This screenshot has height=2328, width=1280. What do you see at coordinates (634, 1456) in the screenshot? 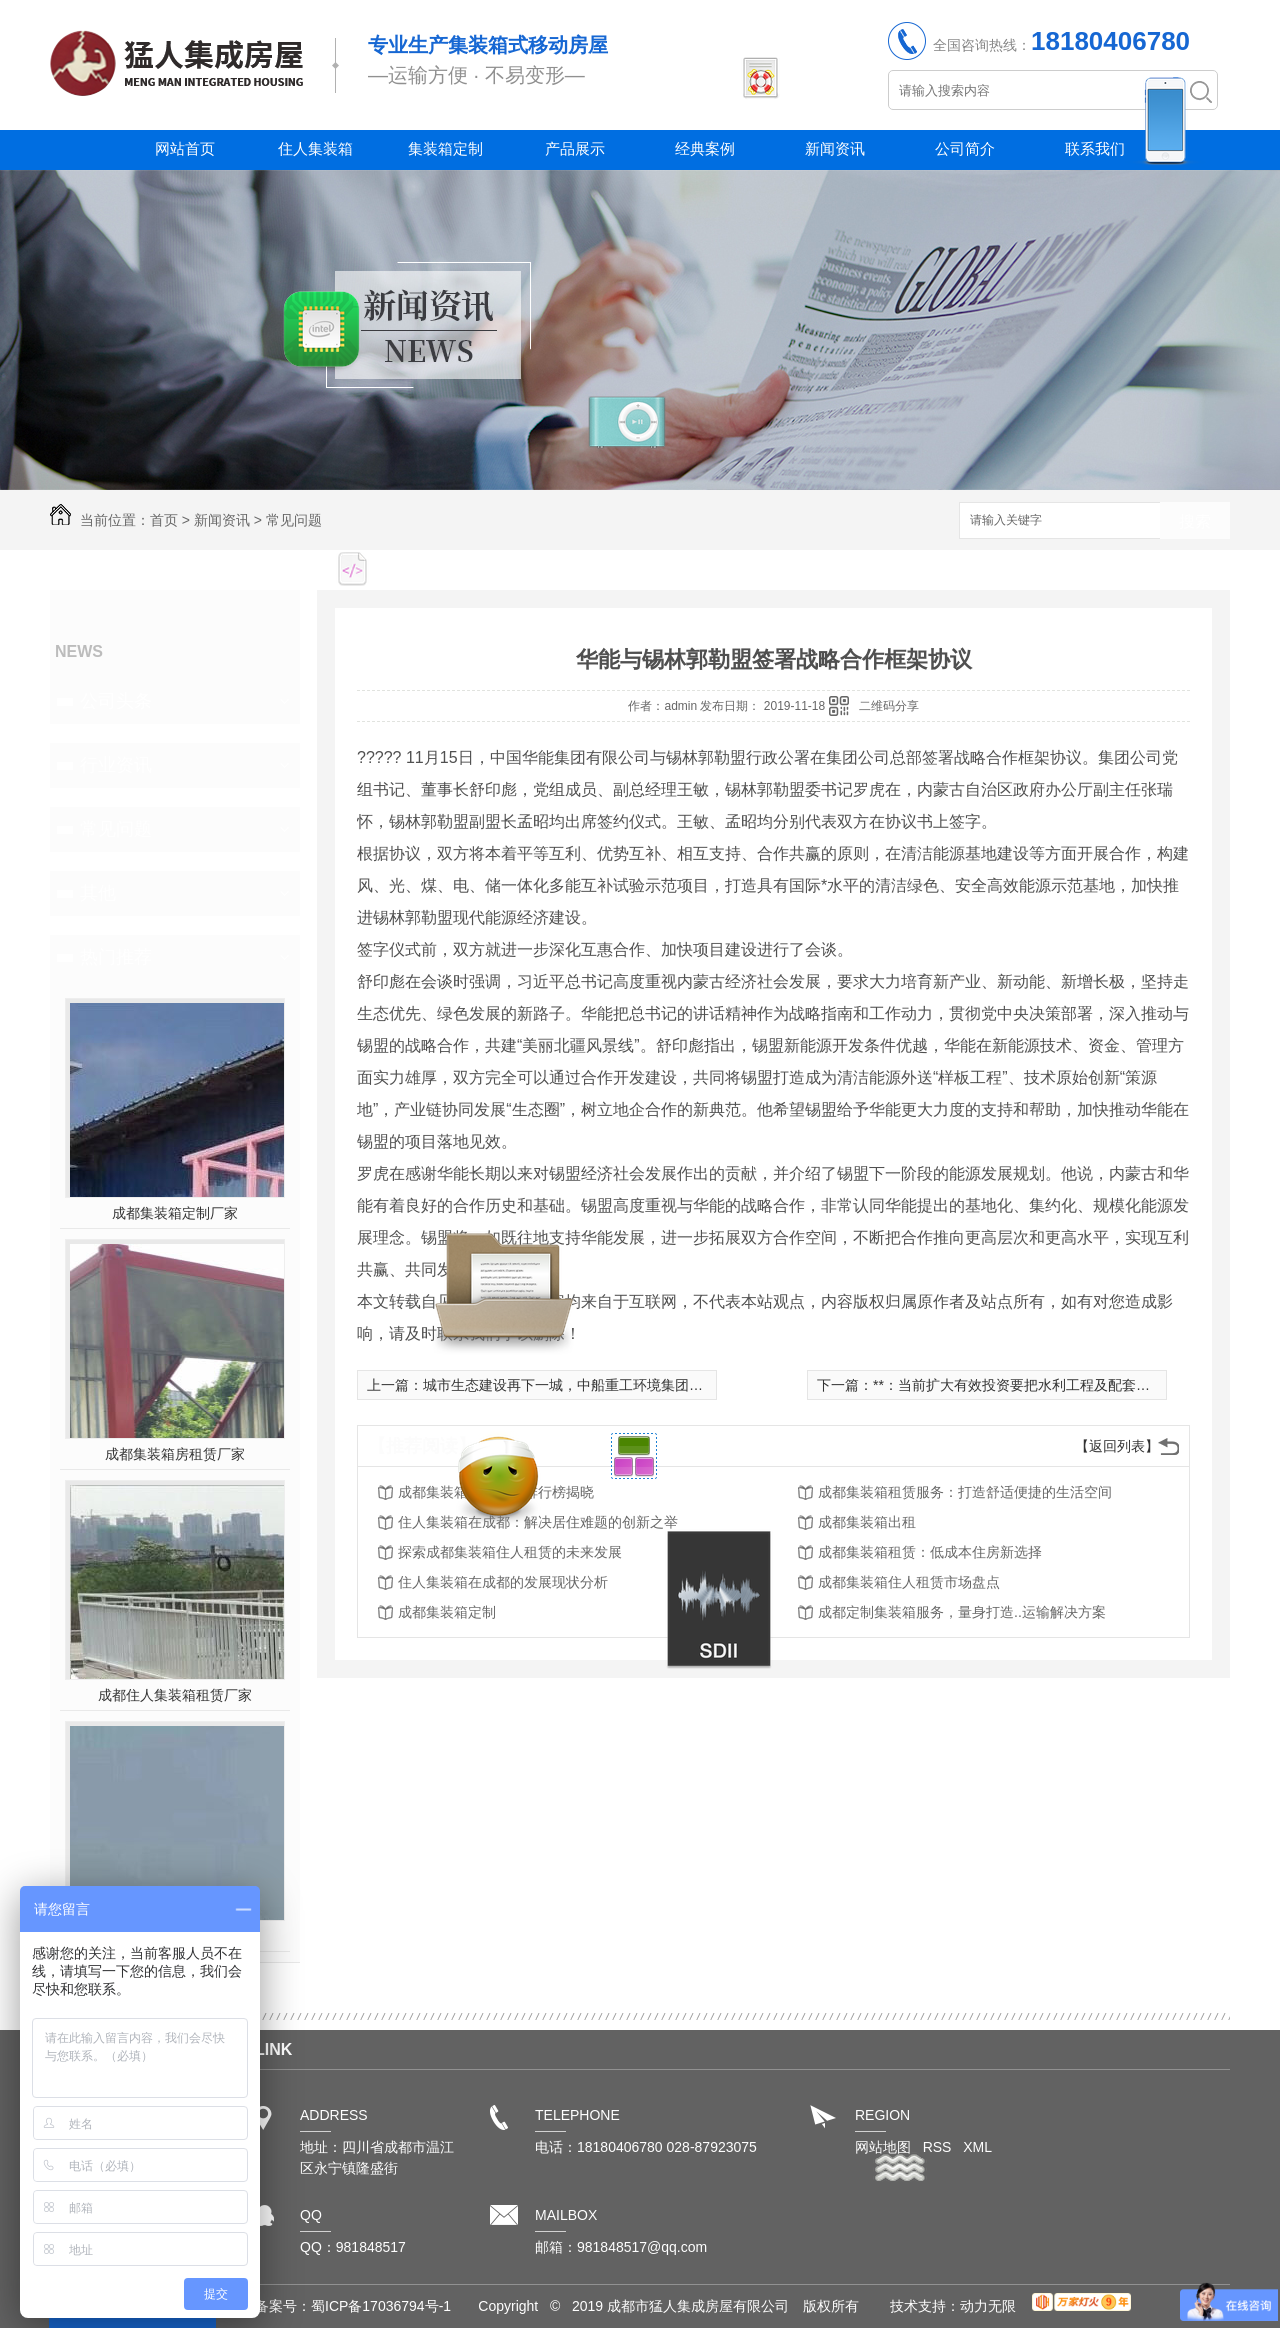
I see `select all items in the current view` at bounding box center [634, 1456].